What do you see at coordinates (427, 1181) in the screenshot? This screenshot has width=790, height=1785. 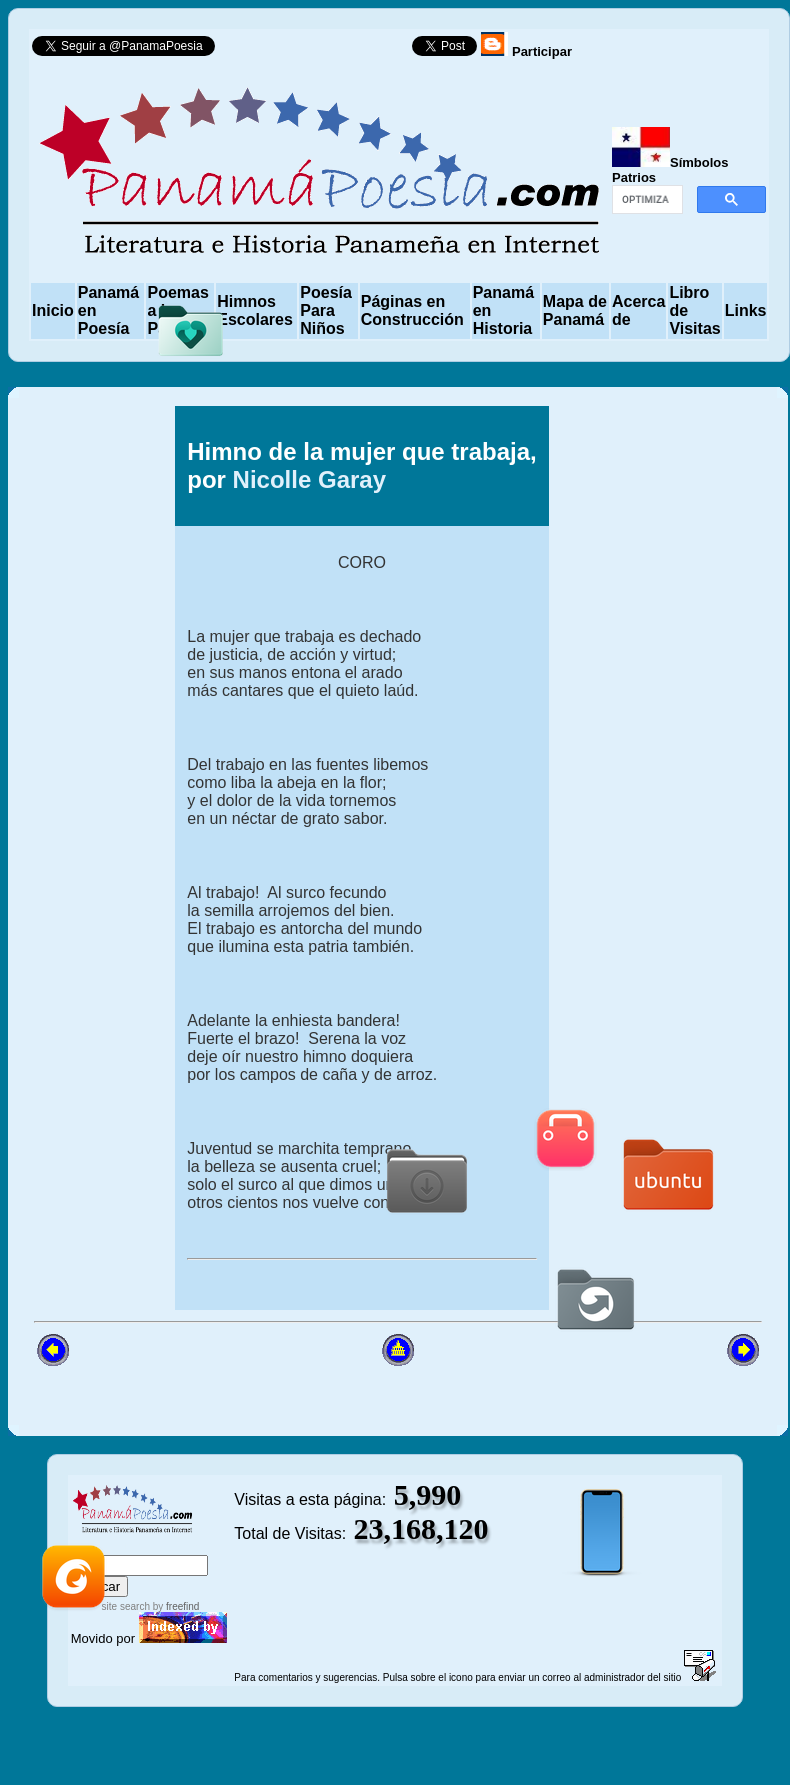 I see `access your downloads folder` at bounding box center [427, 1181].